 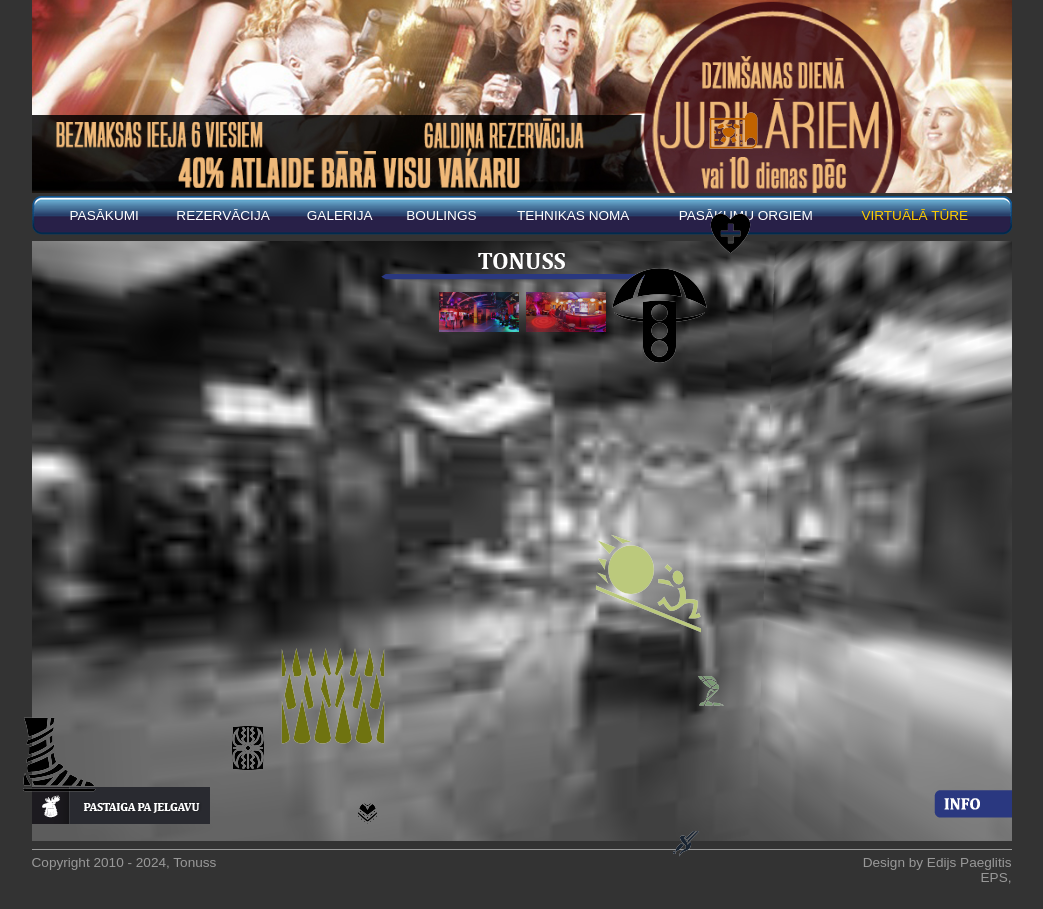 I want to click on access weapons or combat equipment, so click(x=686, y=844).